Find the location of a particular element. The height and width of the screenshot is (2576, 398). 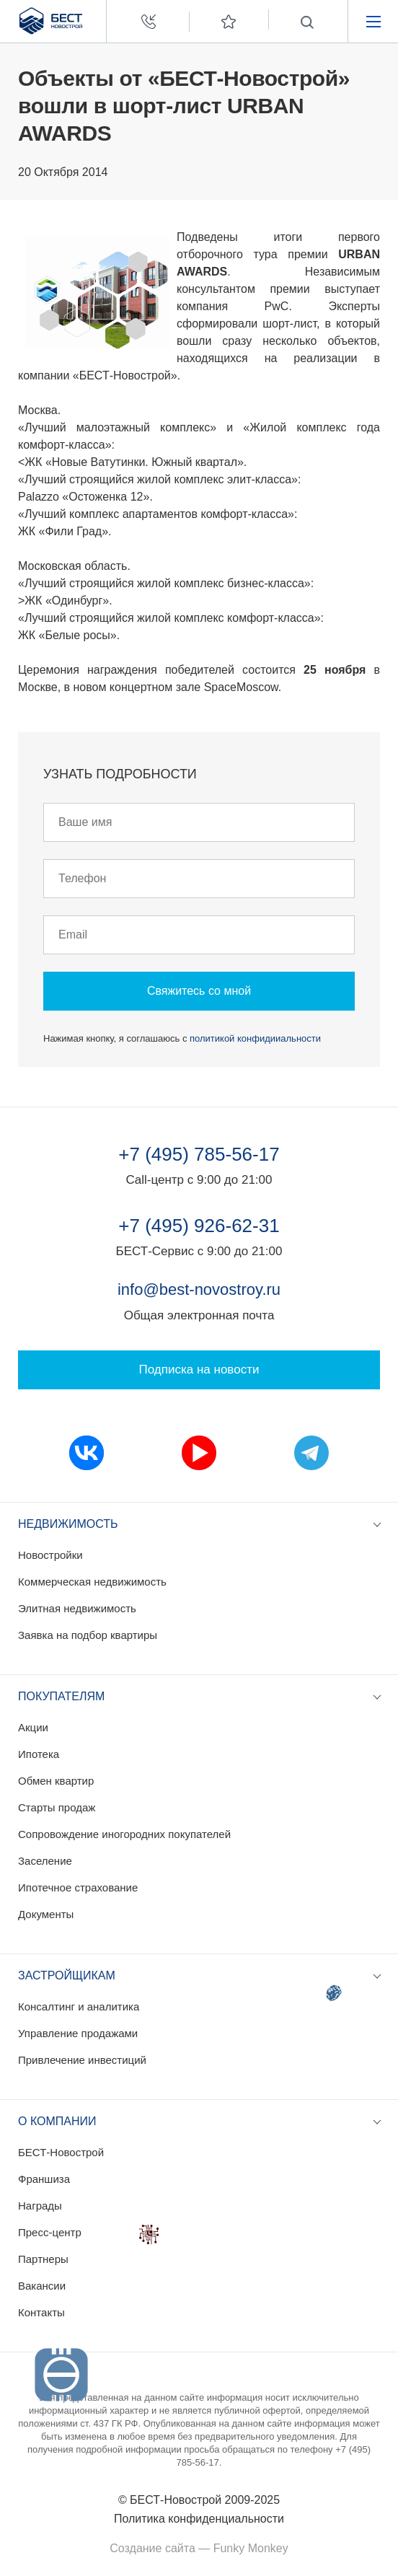

represents a microchip or processor component is located at coordinates (61, 2375).